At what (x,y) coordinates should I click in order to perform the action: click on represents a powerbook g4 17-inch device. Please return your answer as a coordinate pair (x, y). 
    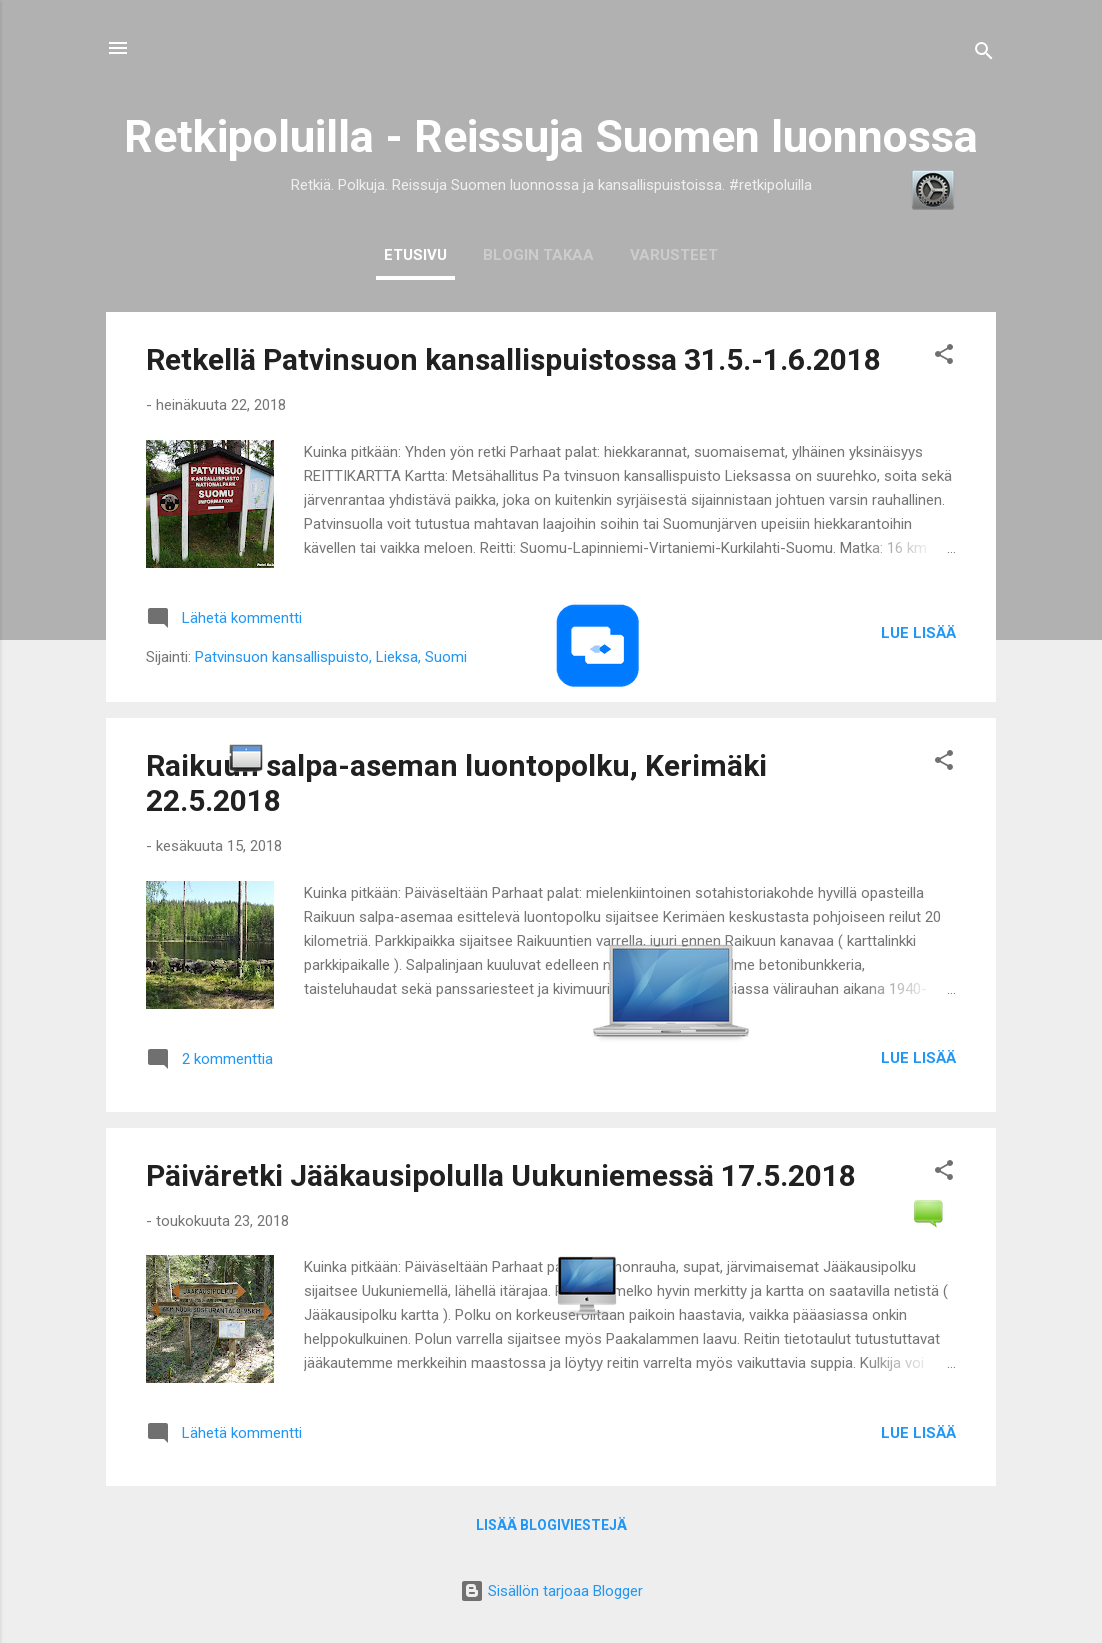
    Looking at the image, I should click on (671, 989).